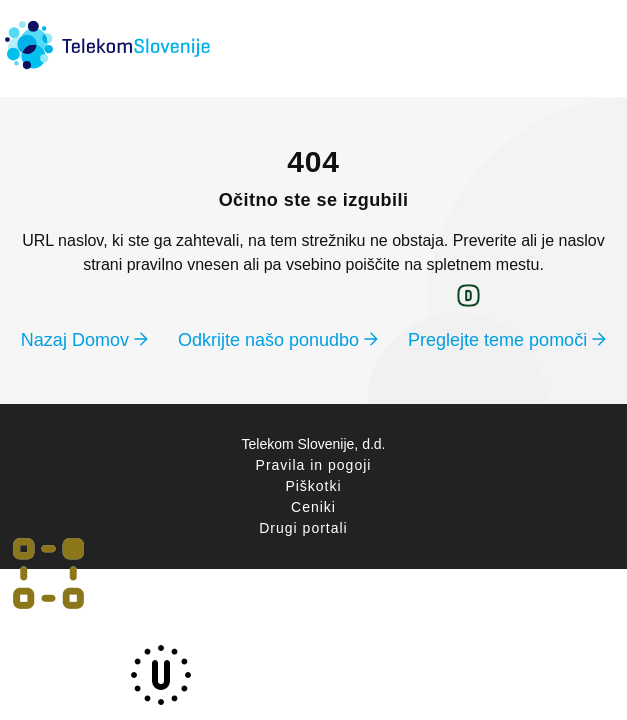  I want to click on indicates a "D" rating or grade, so click(468, 295).